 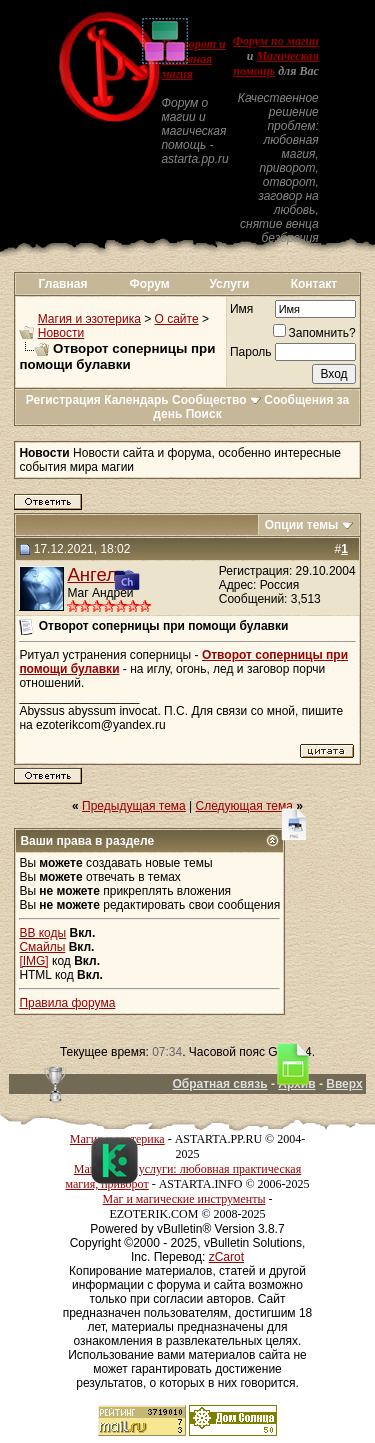 What do you see at coordinates (293, 1065) in the screenshot?
I see `a QML source code file` at bounding box center [293, 1065].